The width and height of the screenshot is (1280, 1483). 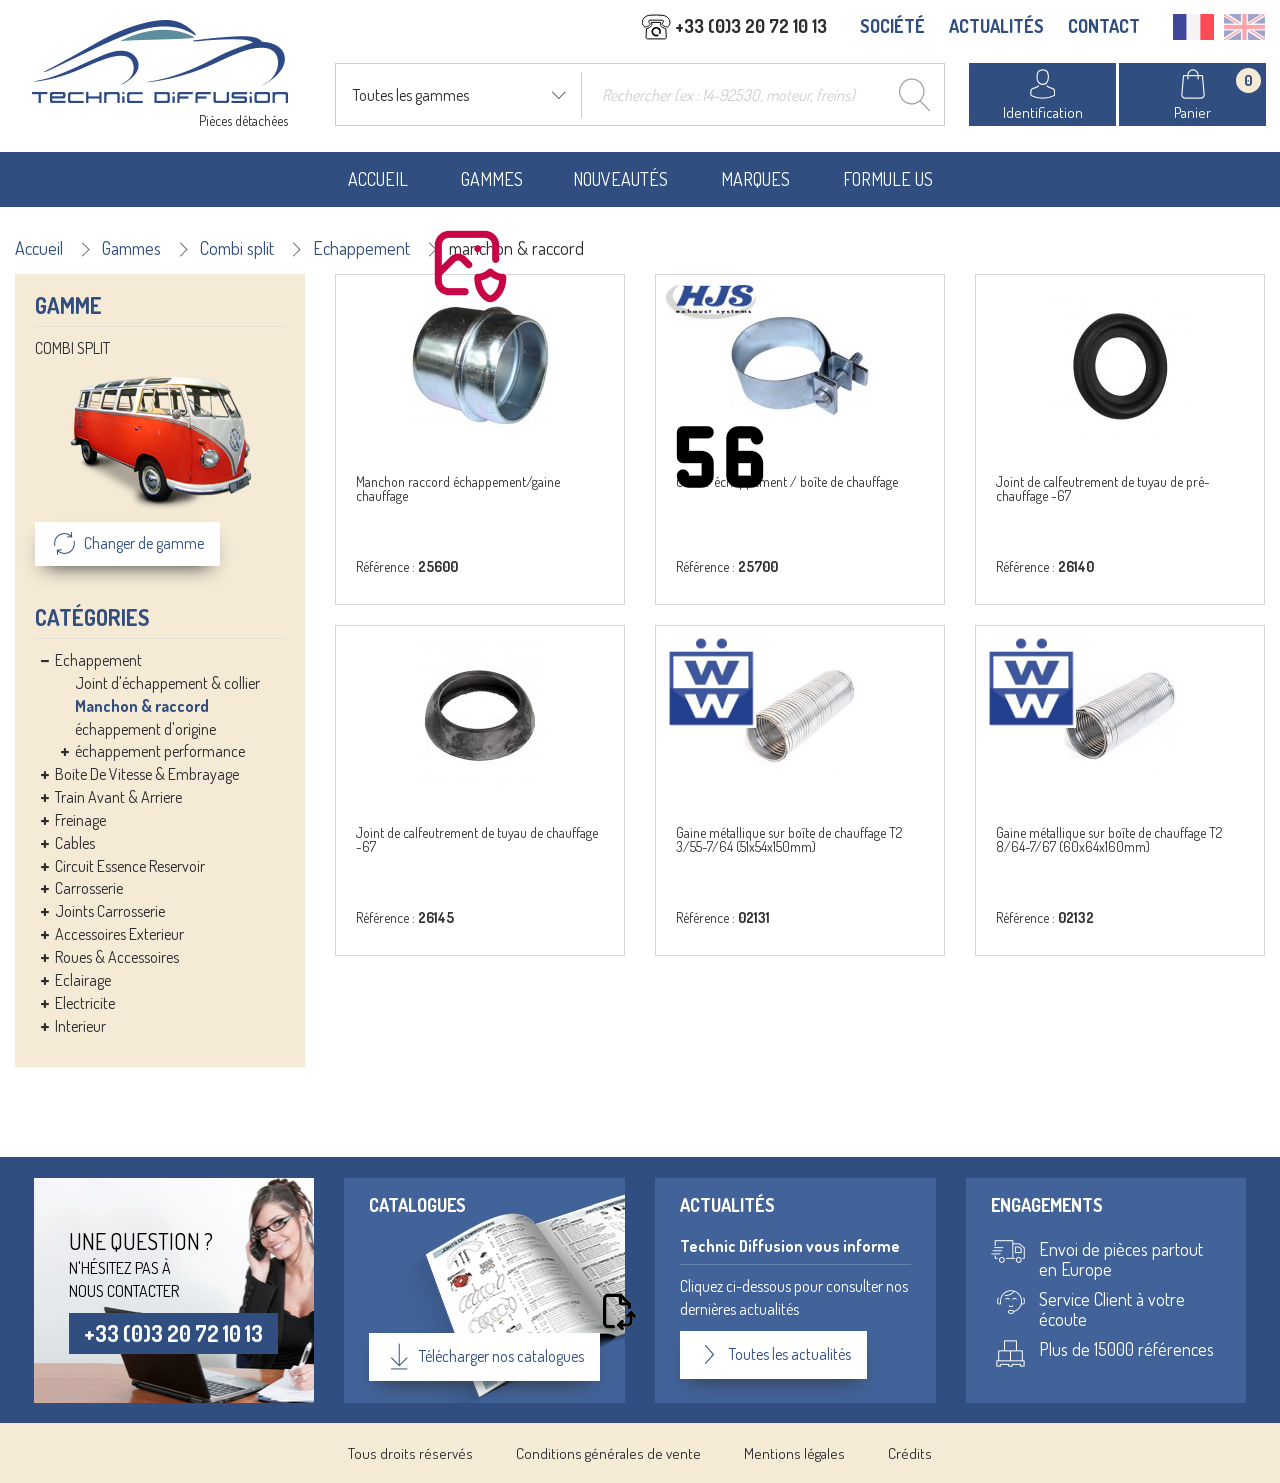 What do you see at coordinates (617, 1311) in the screenshot?
I see `change document orientation between portrait and landscape` at bounding box center [617, 1311].